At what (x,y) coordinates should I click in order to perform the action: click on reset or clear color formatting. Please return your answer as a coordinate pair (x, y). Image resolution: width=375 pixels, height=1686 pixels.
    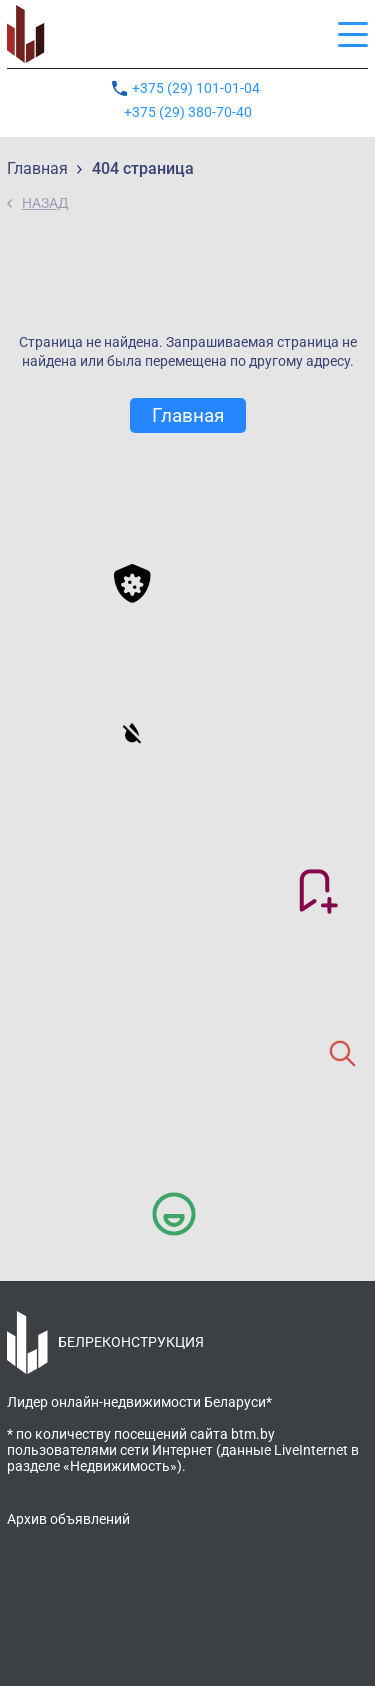
    Looking at the image, I should click on (132, 733).